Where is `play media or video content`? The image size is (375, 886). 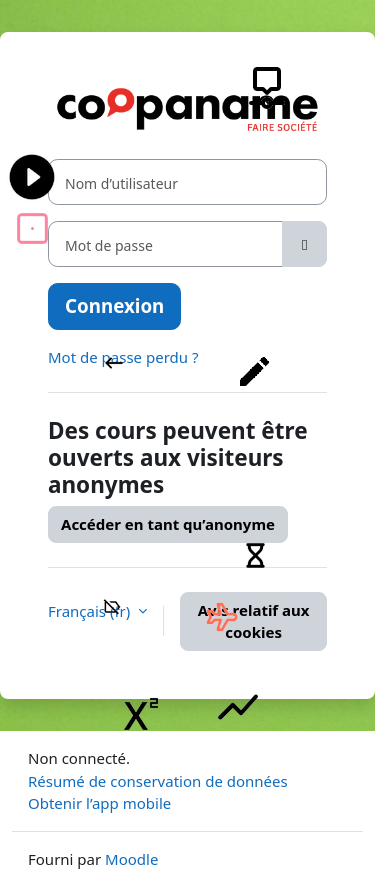 play media or video content is located at coordinates (32, 177).